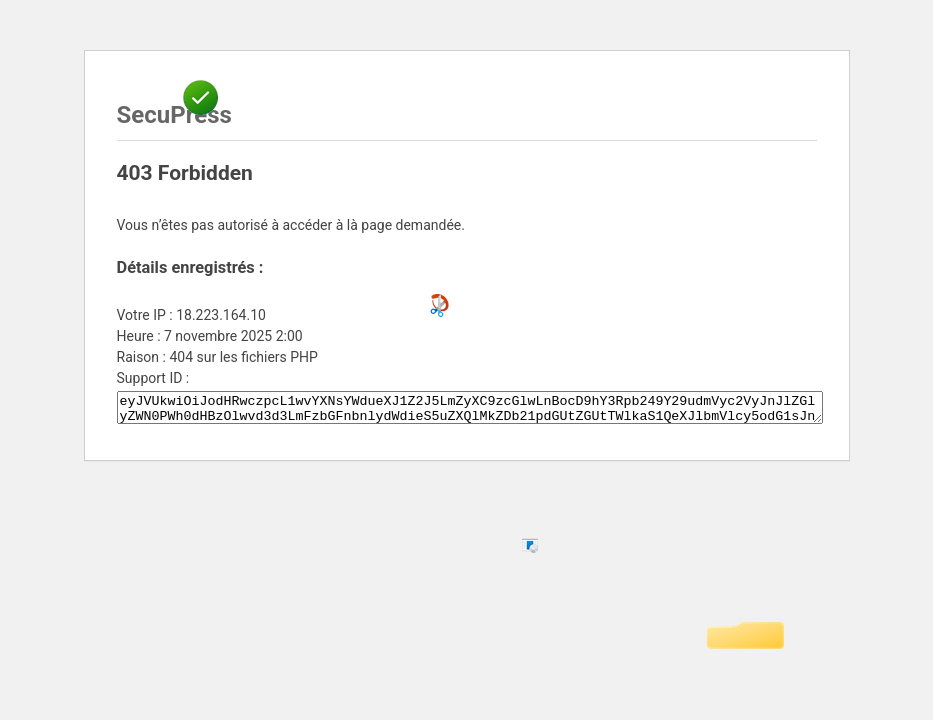 Image resolution: width=933 pixels, height=720 pixels. Describe the element at coordinates (530, 545) in the screenshot. I see `open program installation disc` at that location.